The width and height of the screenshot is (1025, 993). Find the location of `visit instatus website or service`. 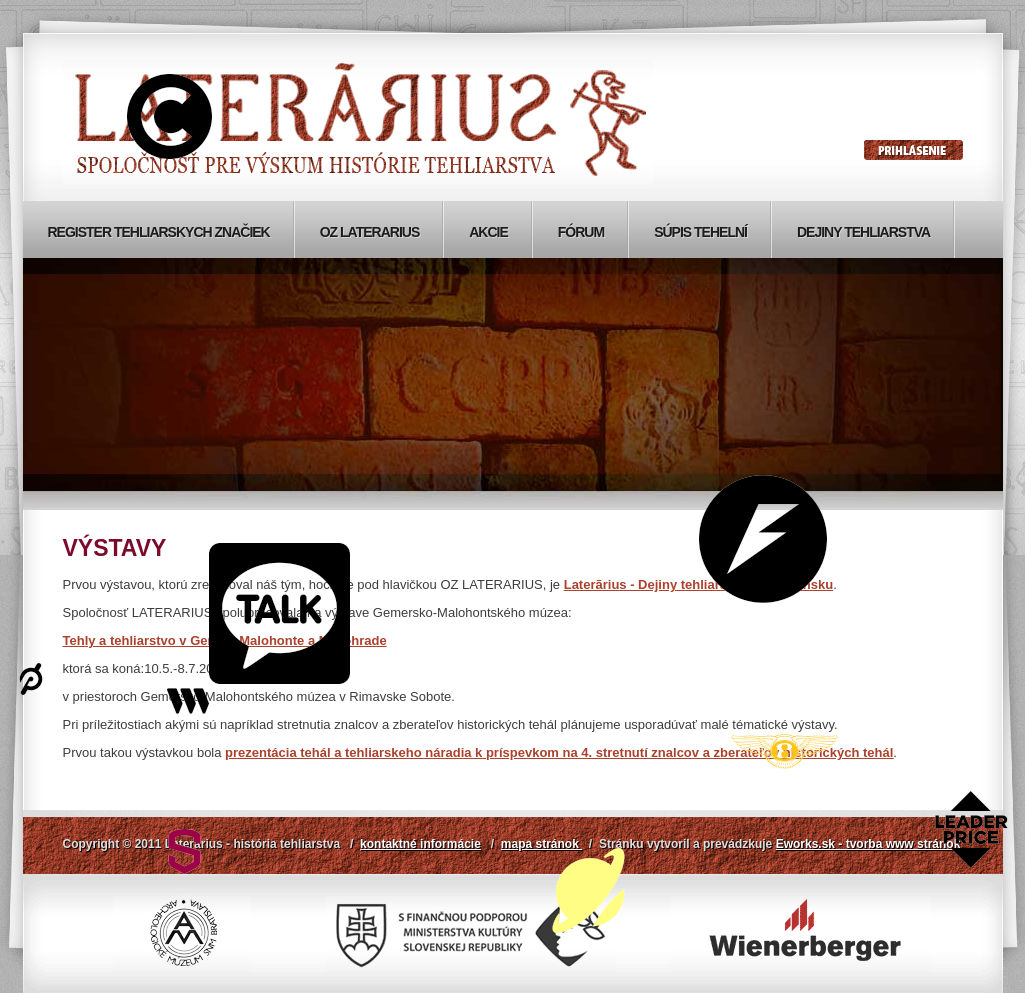

visit instatus website or service is located at coordinates (588, 890).